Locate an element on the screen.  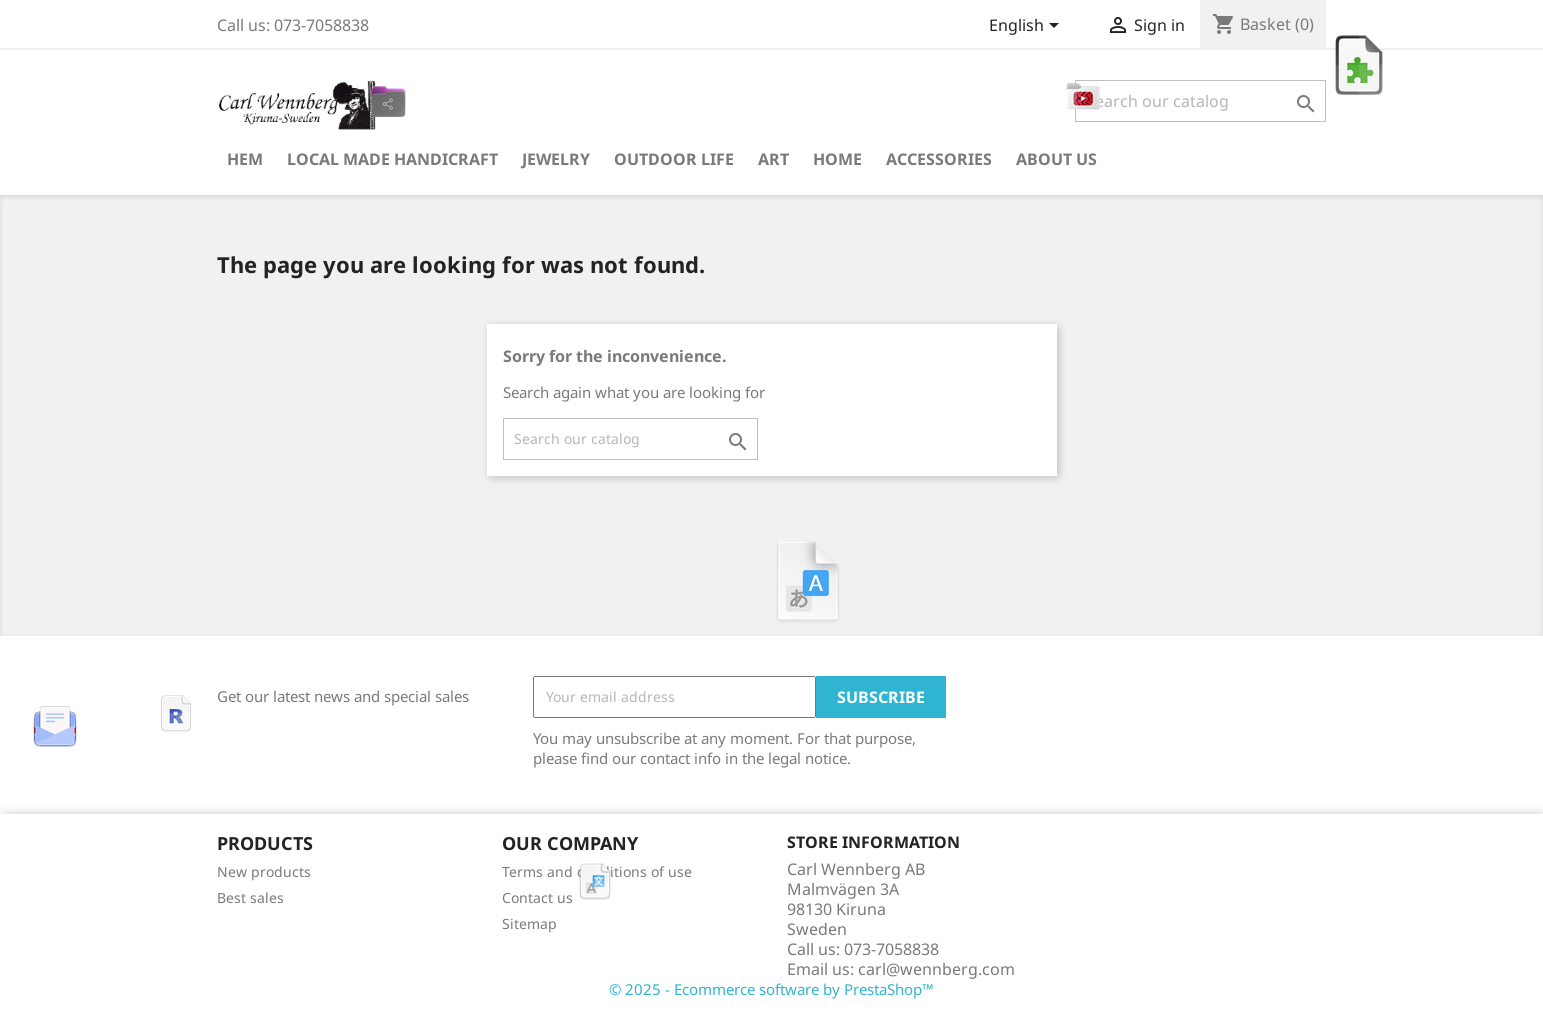
mark email as read is located at coordinates (55, 727).